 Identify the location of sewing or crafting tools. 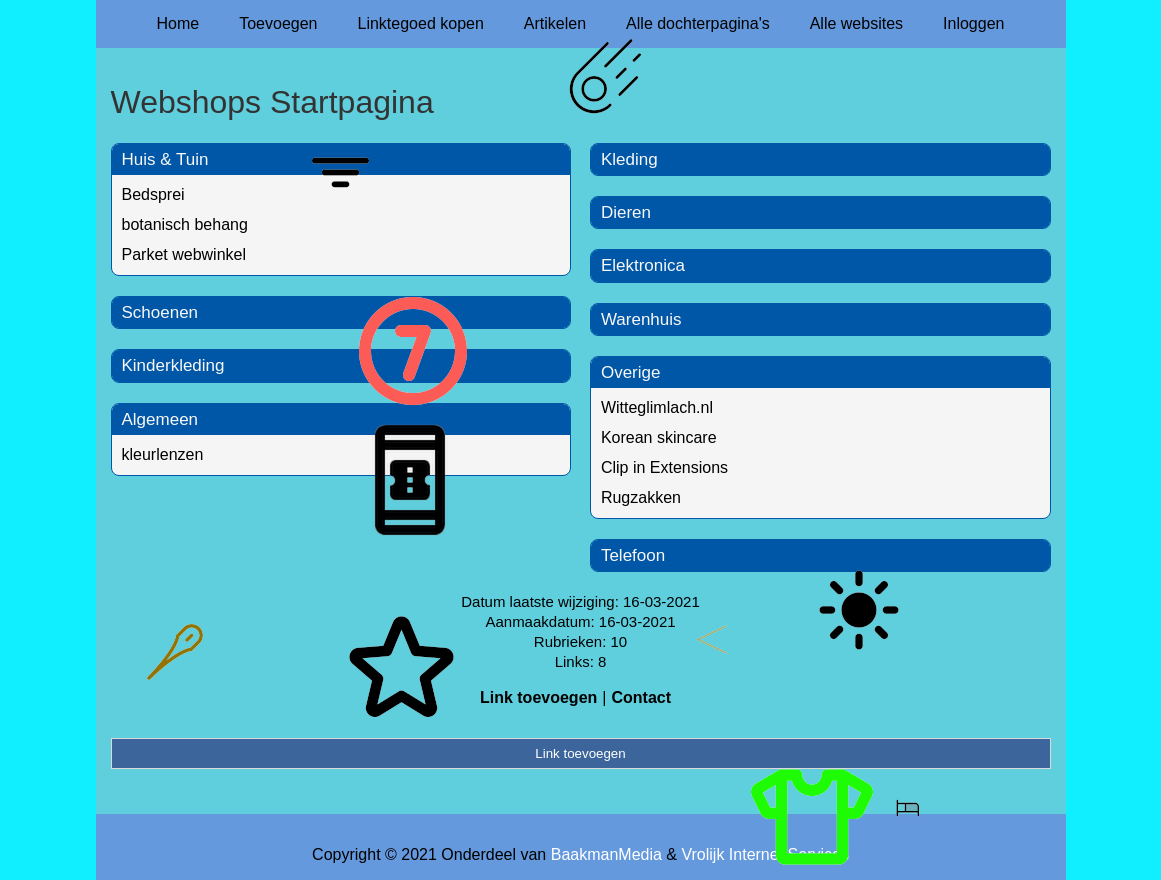
(175, 652).